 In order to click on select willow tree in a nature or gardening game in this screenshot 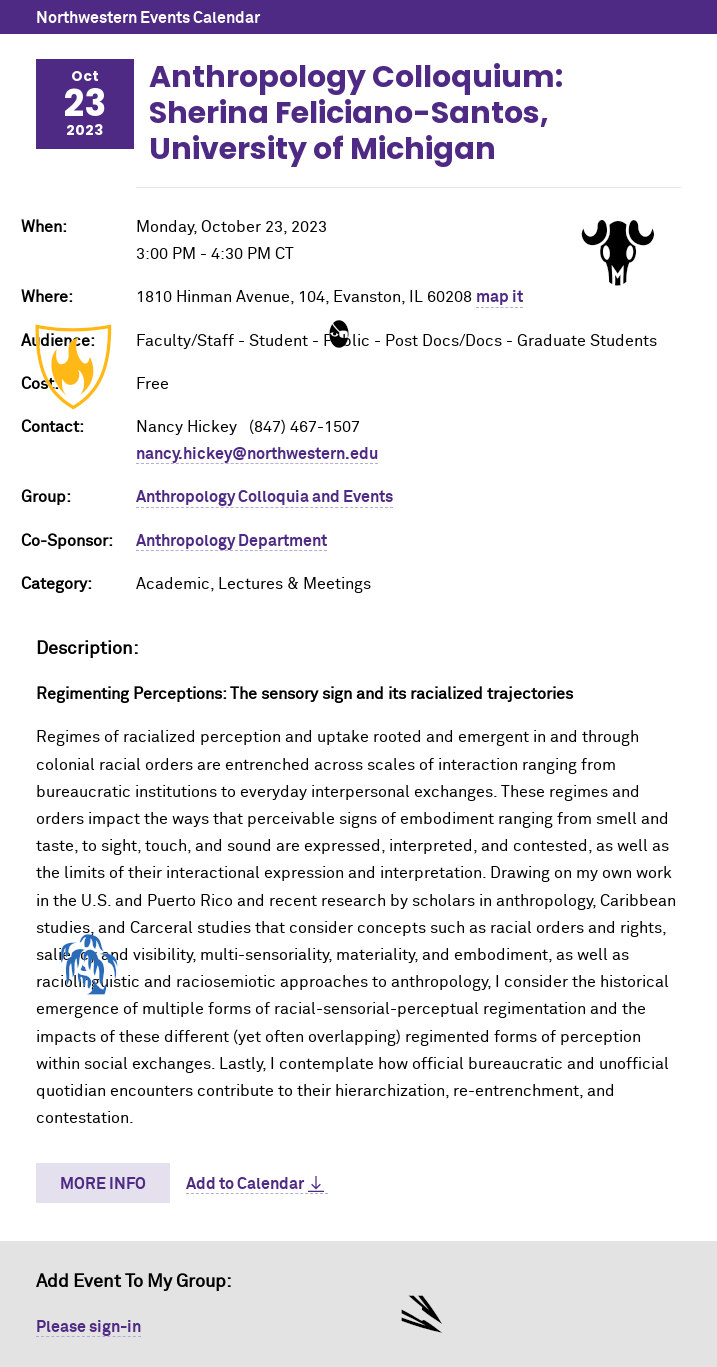, I will do `click(87, 964)`.